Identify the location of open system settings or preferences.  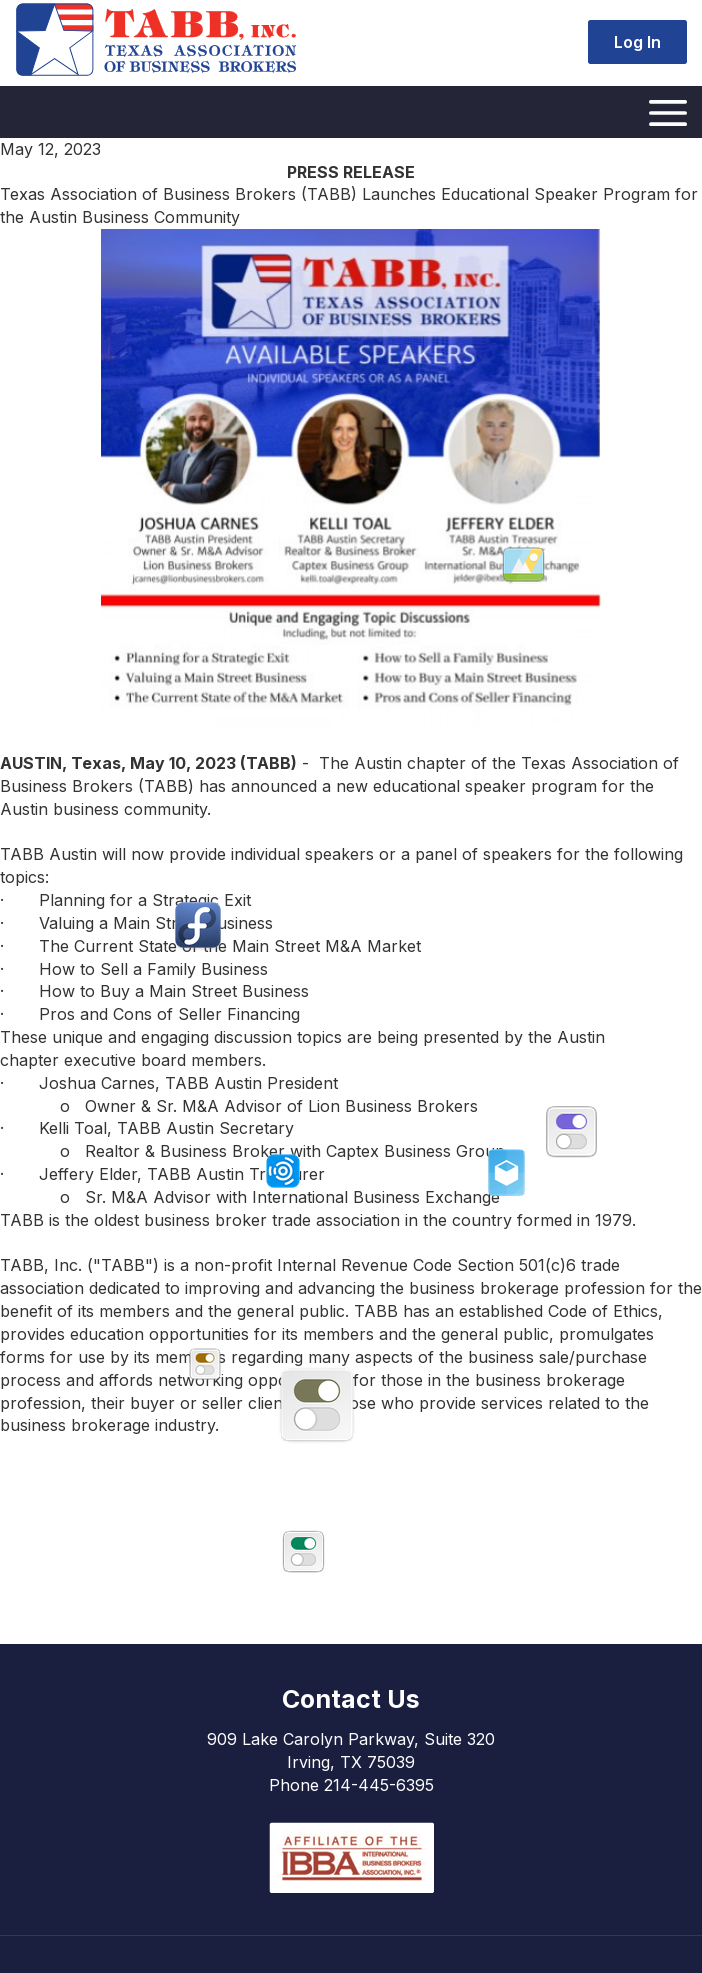
(205, 1364).